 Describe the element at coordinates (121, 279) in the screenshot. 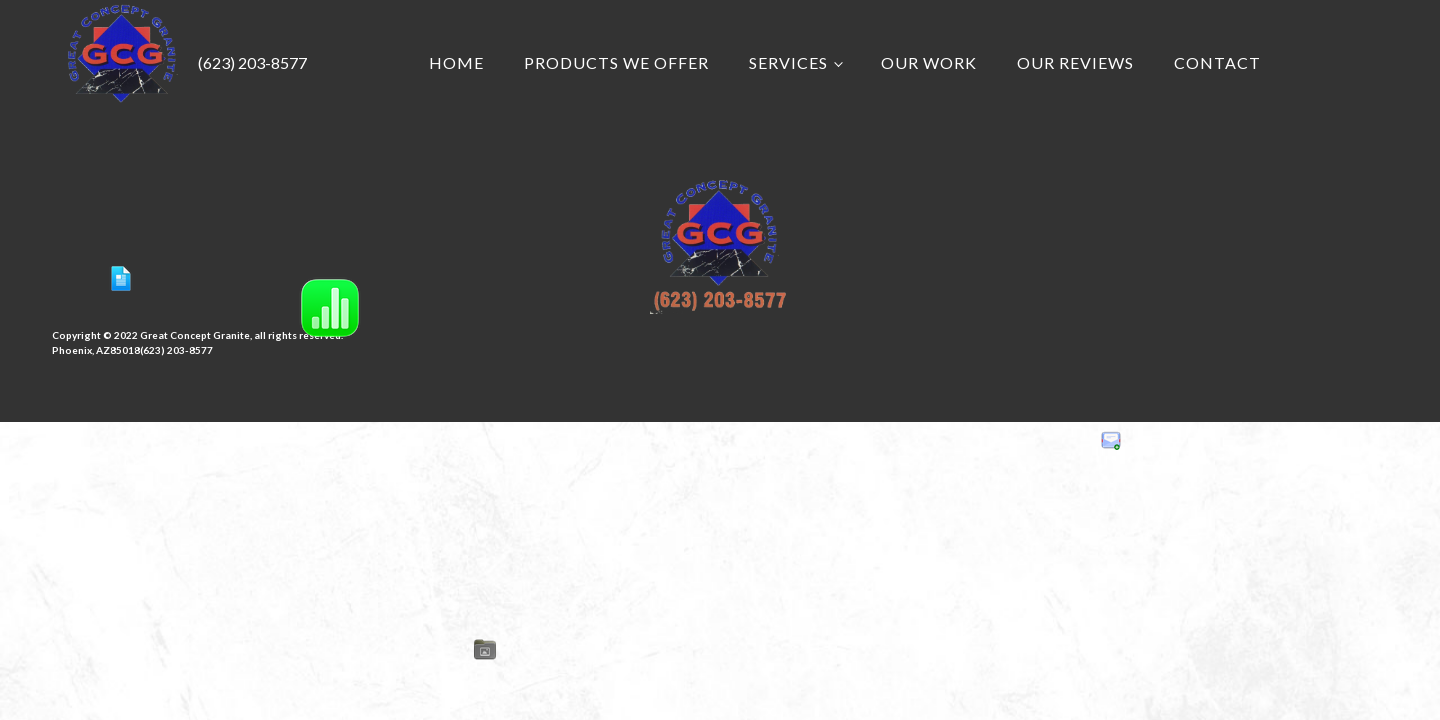

I see `a google docs document file` at that location.